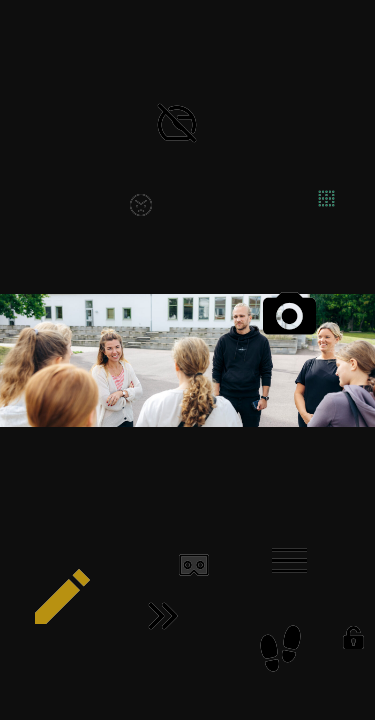 The width and height of the screenshot is (375, 720). I want to click on open navigation menu, so click(289, 560).